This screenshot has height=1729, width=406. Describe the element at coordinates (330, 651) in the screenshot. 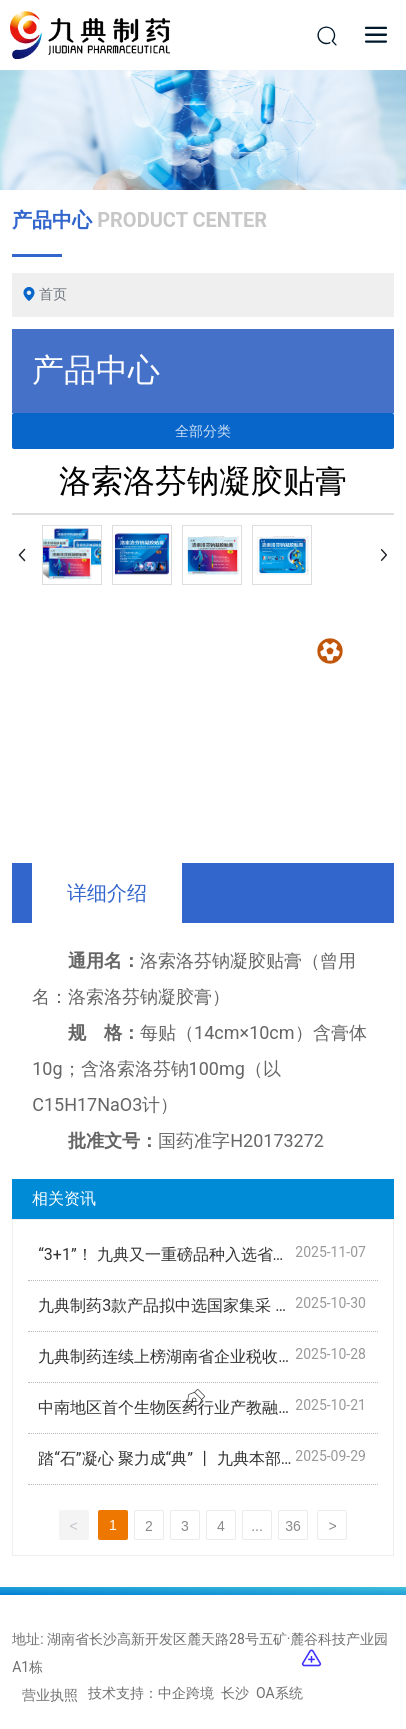

I see `access sports or soccer-related content` at that location.